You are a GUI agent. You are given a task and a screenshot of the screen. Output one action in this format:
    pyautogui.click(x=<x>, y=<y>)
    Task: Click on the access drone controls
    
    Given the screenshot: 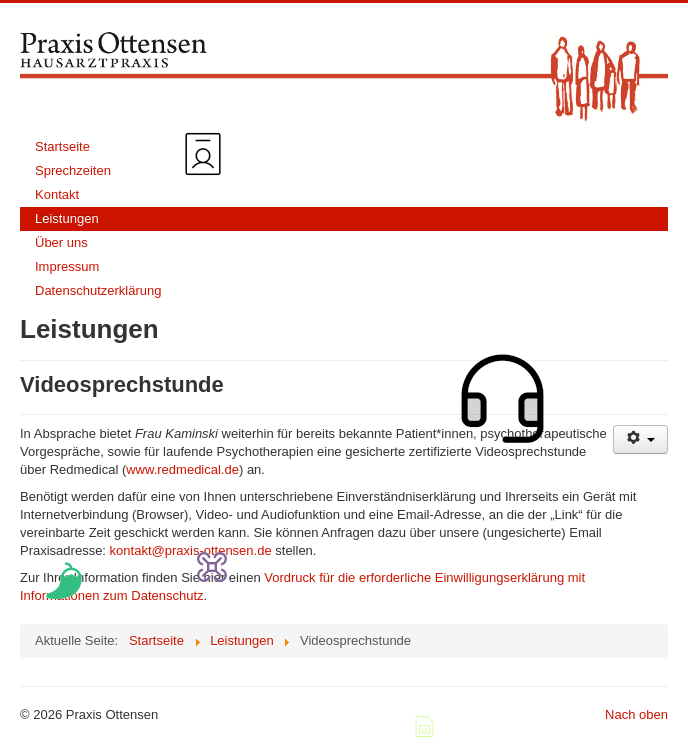 What is the action you would take?
    pyautogui.click(x=212, y=567)
    